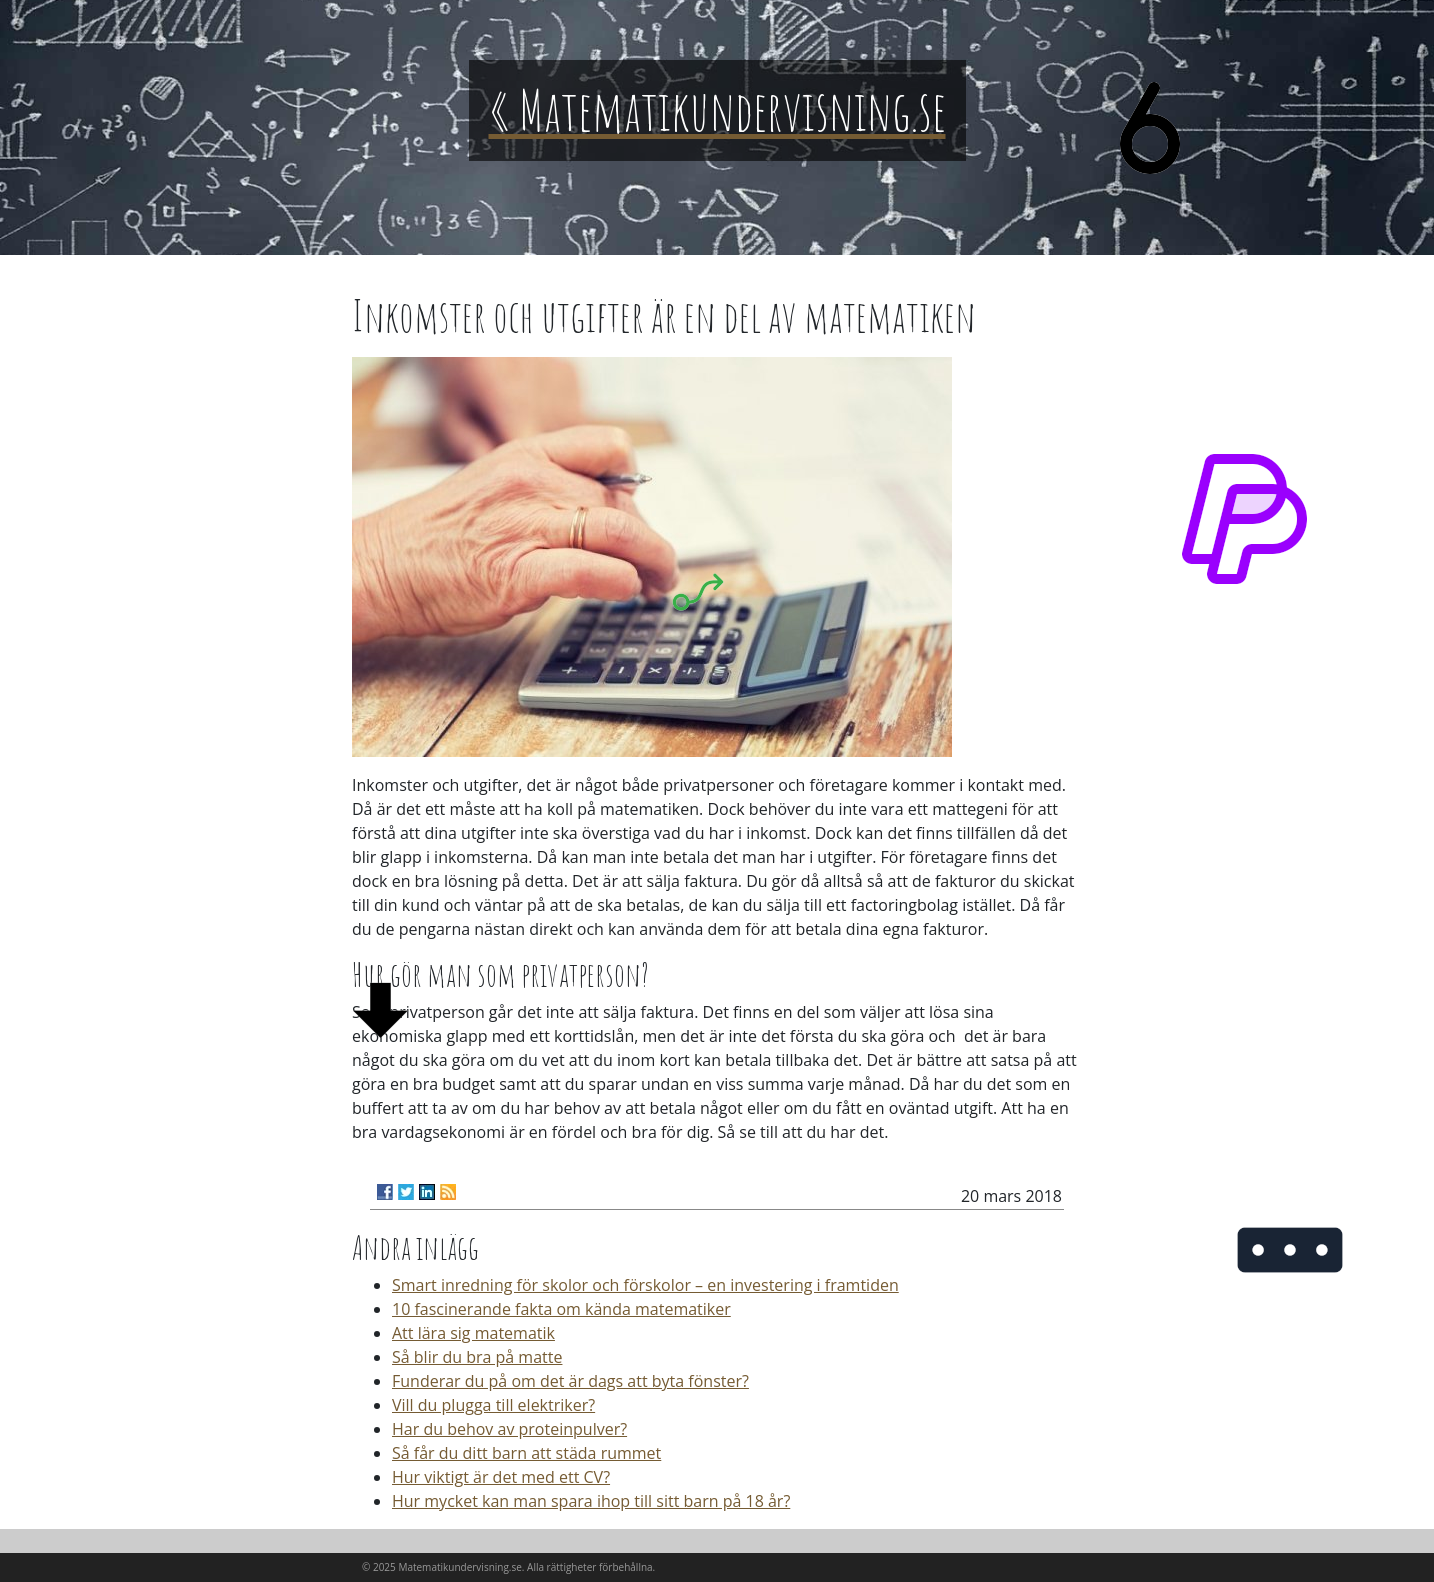 The width and height of the screenshot is (1434, 1582). Describe the element at coordinates (1150, 128) in the screenshot. I see `indicates step six in a multi-step process` at that location.